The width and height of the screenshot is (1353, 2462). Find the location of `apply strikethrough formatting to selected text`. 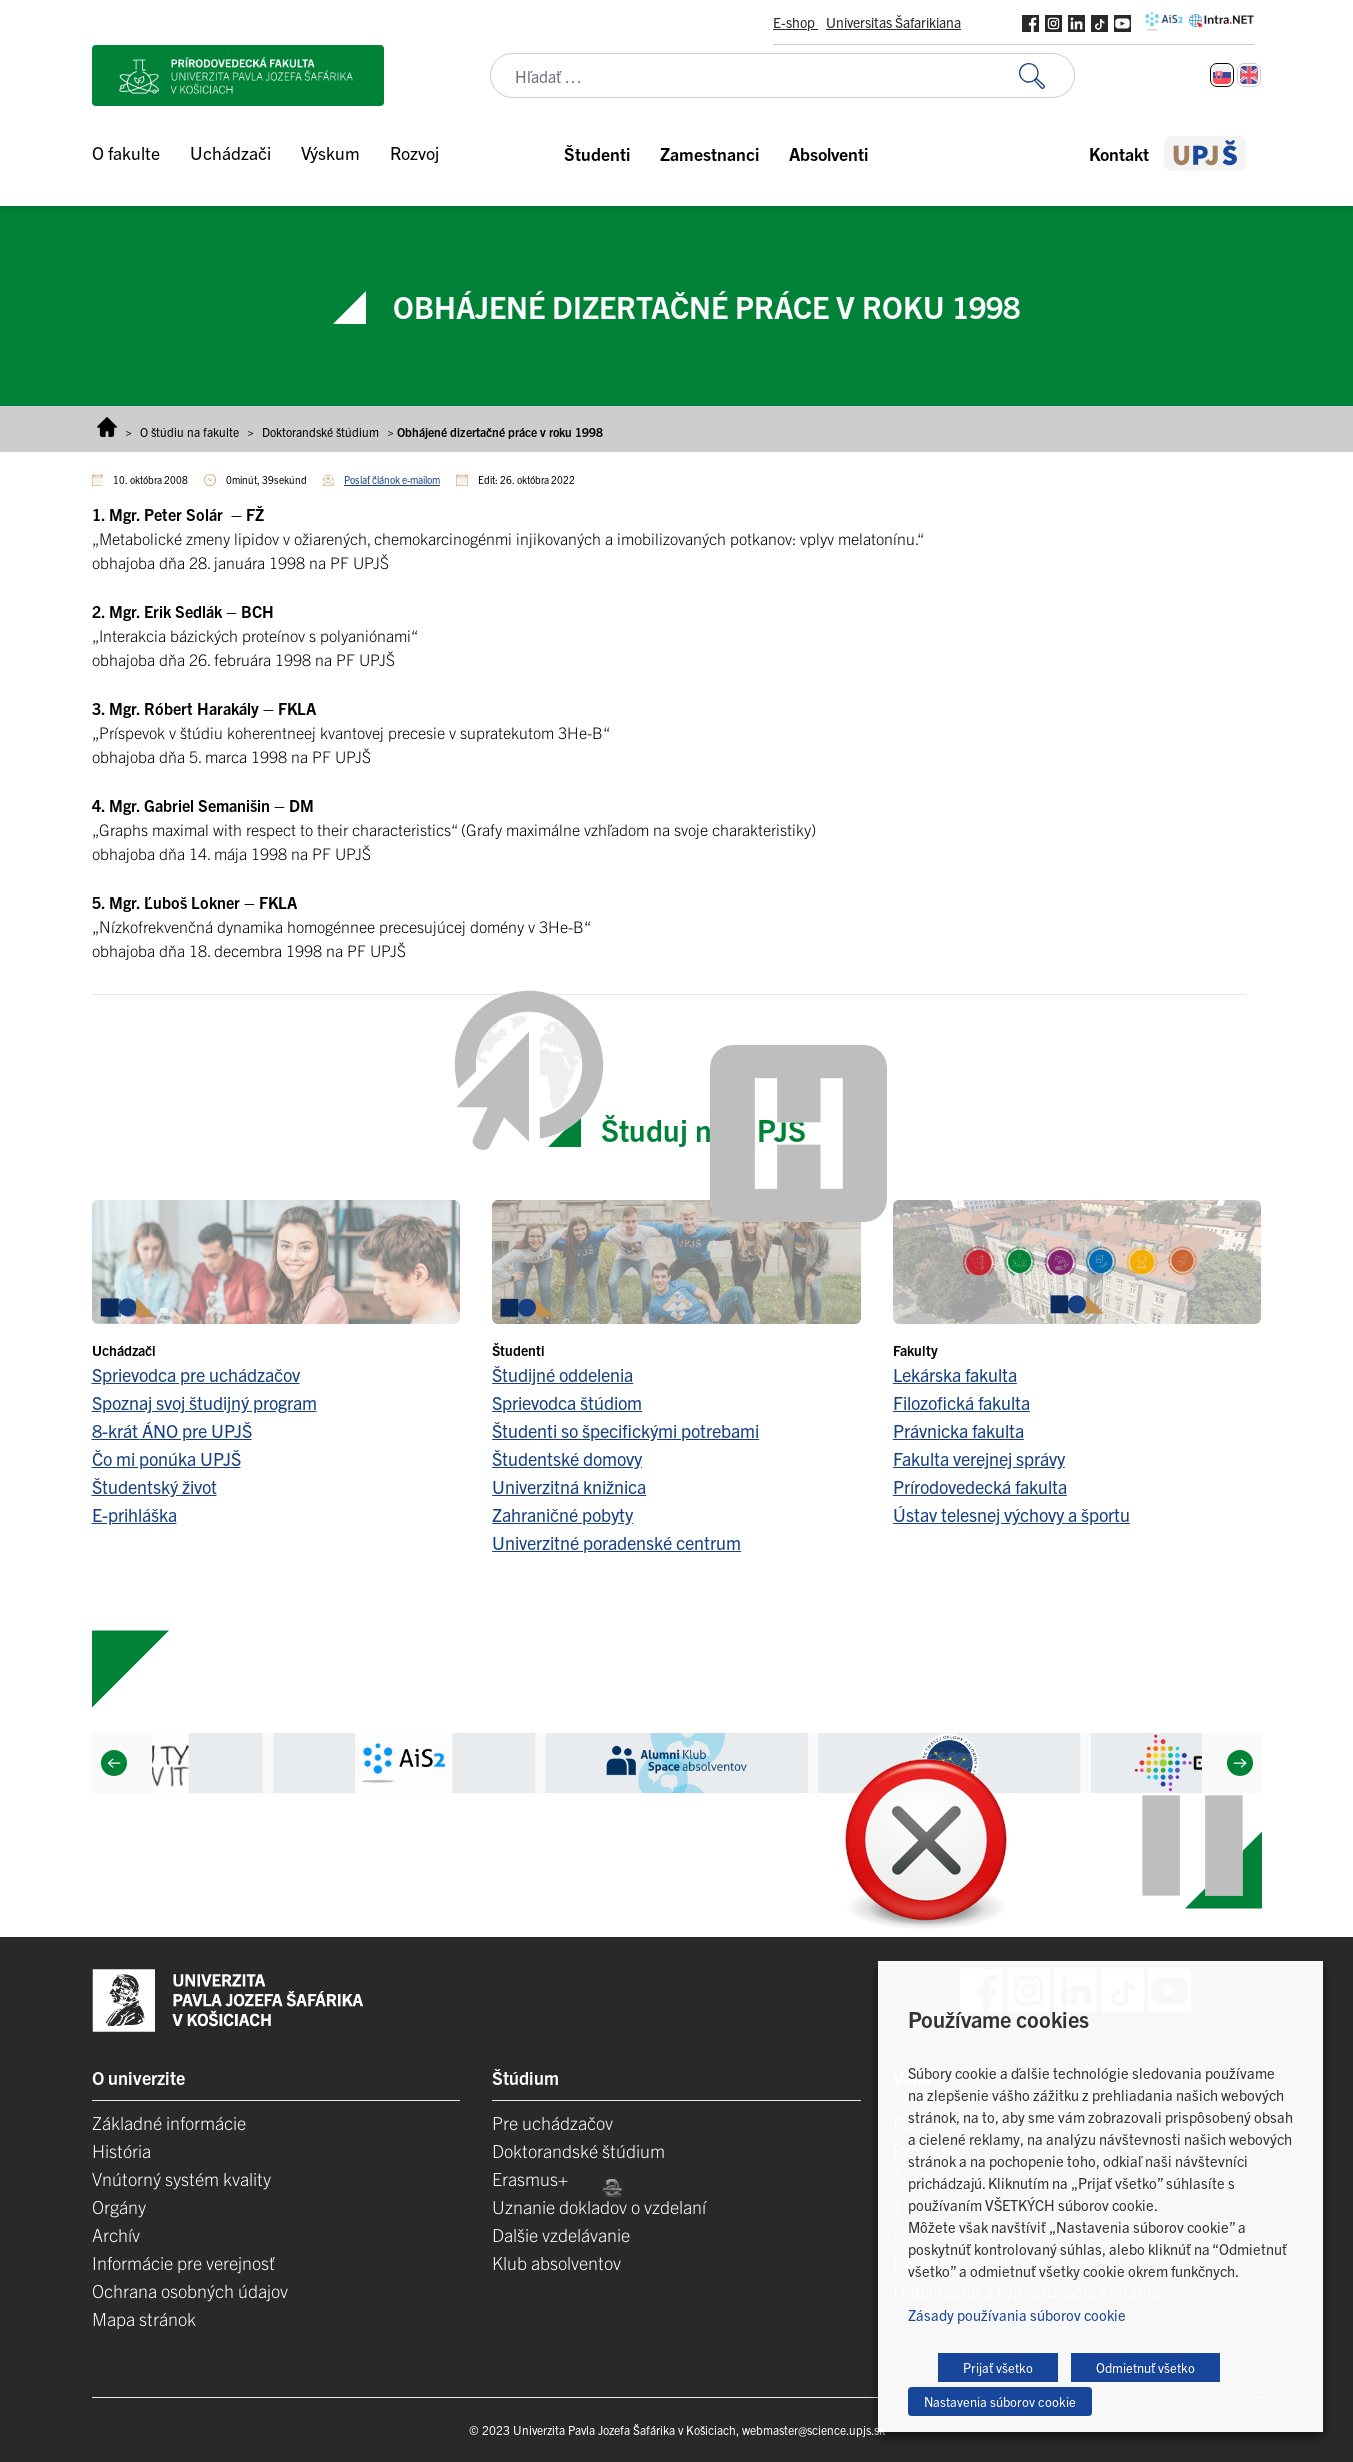

apply strikethrough formatting to selected text is located at coordinates (613, 2188).